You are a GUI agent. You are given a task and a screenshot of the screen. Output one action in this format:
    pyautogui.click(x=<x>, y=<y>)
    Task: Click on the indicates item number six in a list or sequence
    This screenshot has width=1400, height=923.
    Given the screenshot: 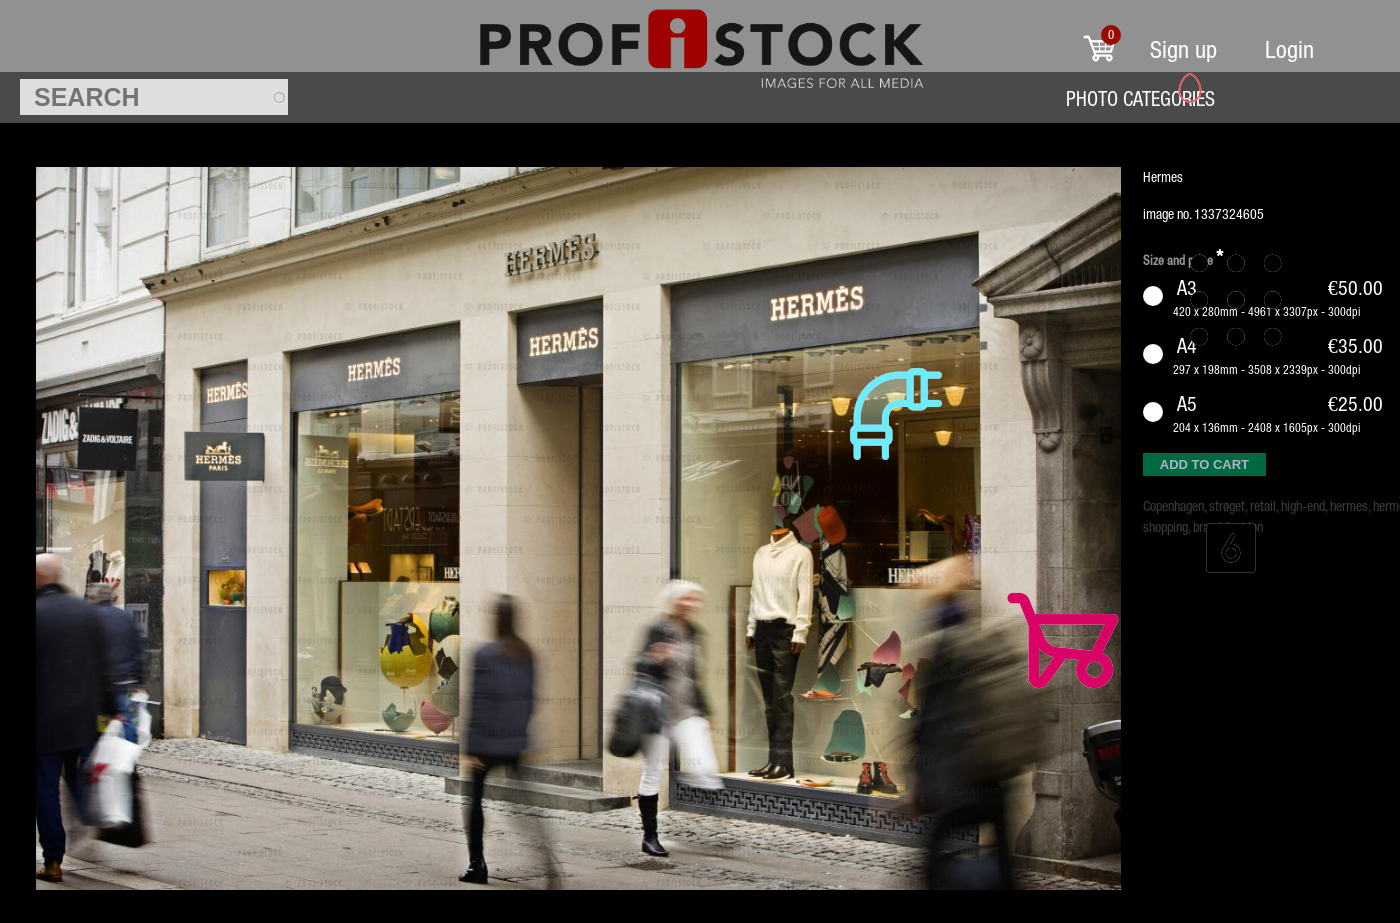 What is the action you would take?
    pyautogui.click(x=1231, y=548)
    